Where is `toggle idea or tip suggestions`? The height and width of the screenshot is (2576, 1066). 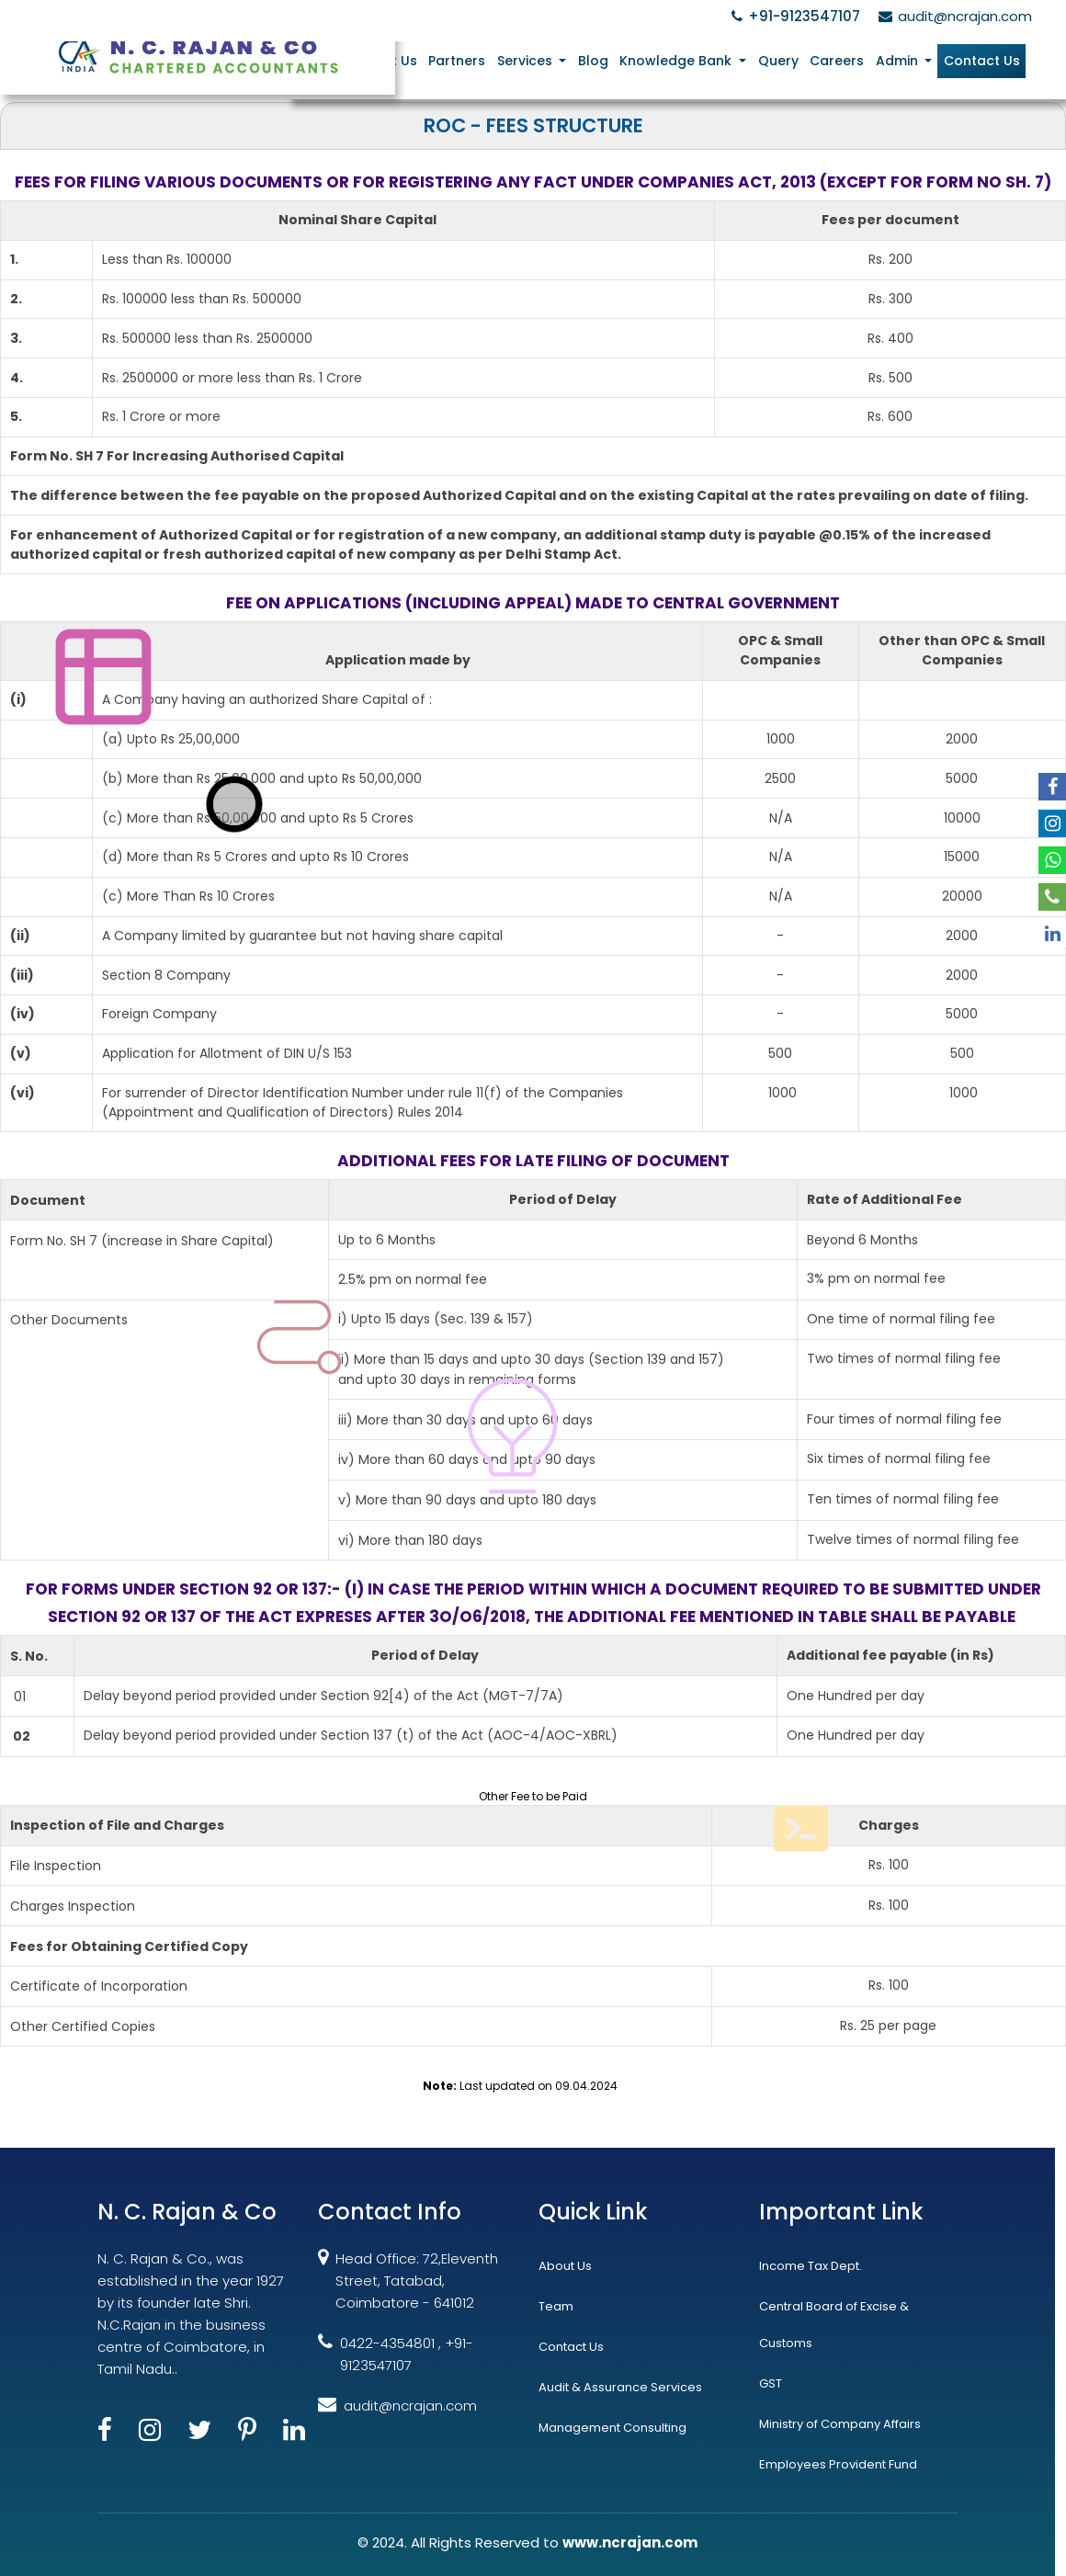 toggle idea or tip suggestions is located at coordinates (512, 1436).